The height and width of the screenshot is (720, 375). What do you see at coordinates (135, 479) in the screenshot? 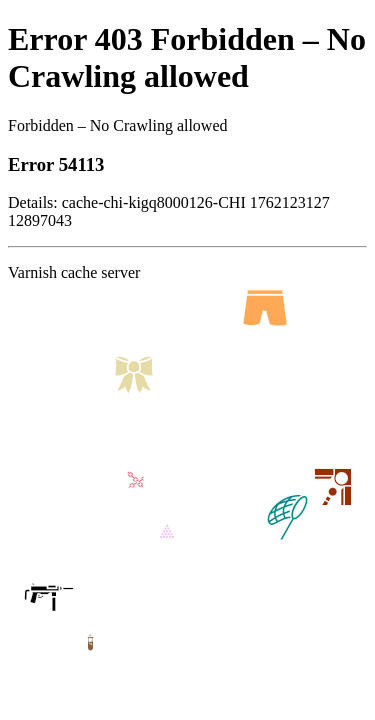
I see `indicates a linked or connected status` at bounding box center [135, 479].